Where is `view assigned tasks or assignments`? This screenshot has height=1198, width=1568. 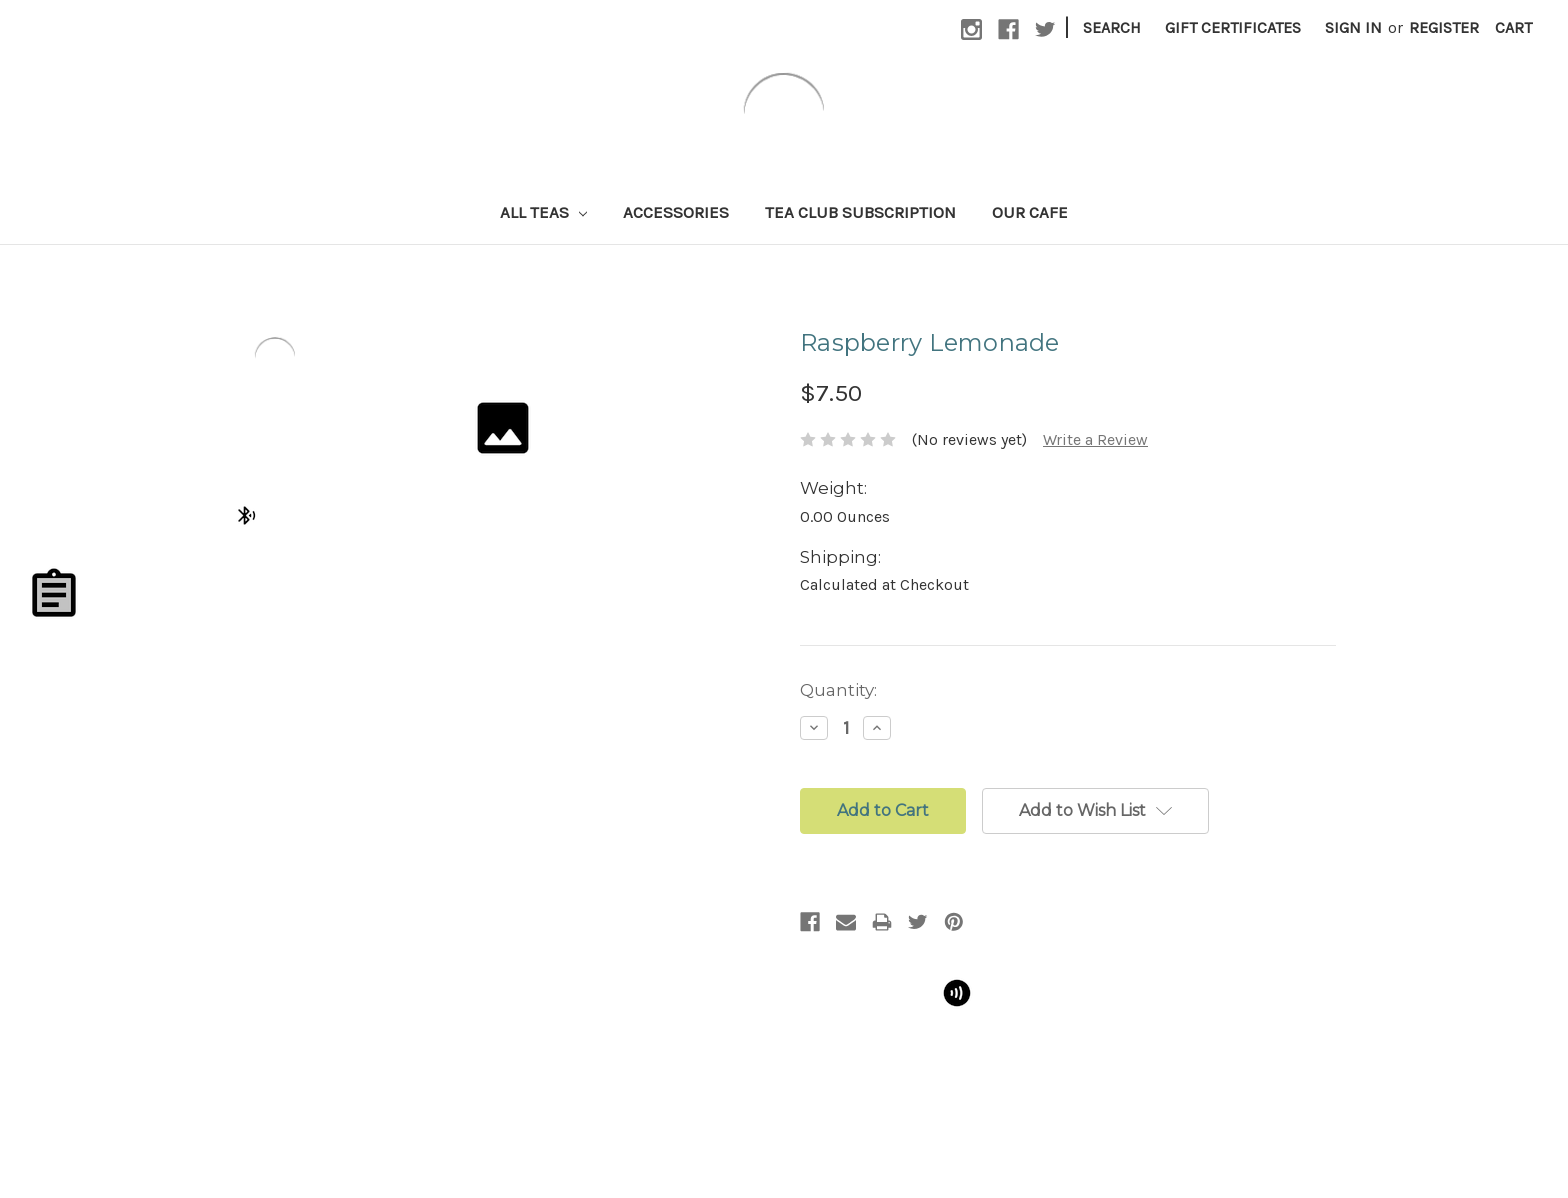
view assigned tasks or assignments is located at coordinates (54, 595).